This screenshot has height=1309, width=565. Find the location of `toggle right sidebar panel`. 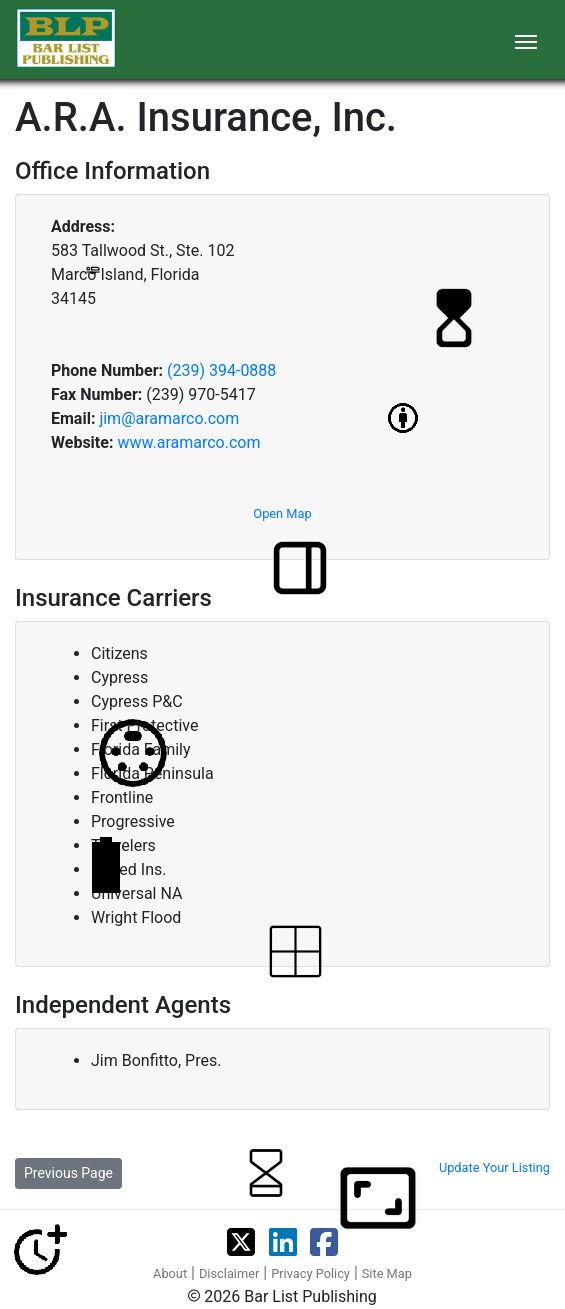

toggle right sidebar panel is located at coordinates (300, 568).